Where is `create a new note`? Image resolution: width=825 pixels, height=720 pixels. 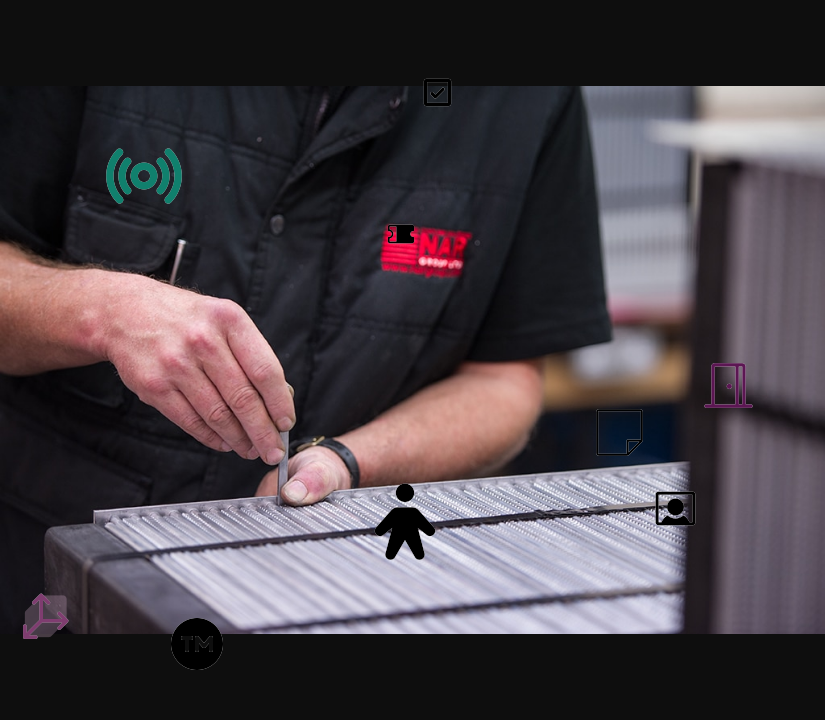
create a new note is located at coordinates (619, 432).